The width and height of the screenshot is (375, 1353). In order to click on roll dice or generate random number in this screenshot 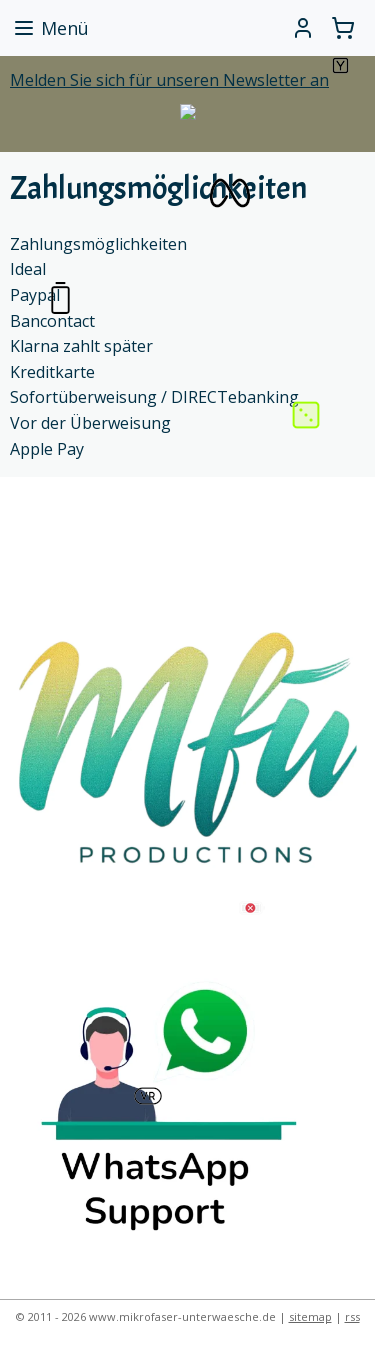, I will do `click(306, 415)`.